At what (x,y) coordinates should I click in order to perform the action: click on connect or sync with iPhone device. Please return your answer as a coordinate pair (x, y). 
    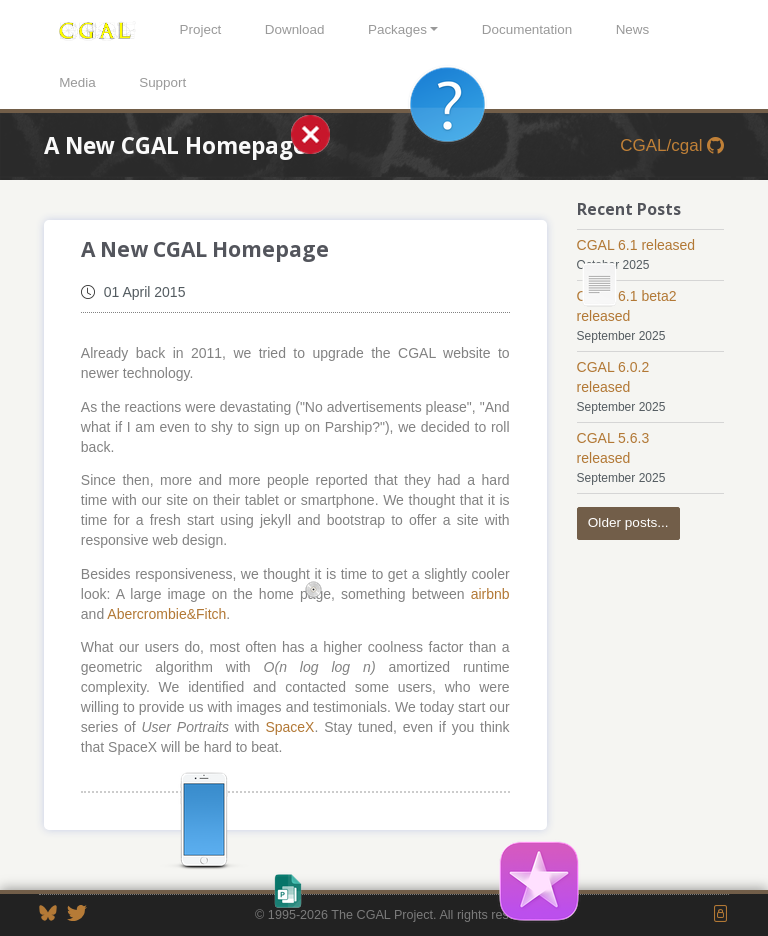
    Looking at the image, I should click on (204, 821).